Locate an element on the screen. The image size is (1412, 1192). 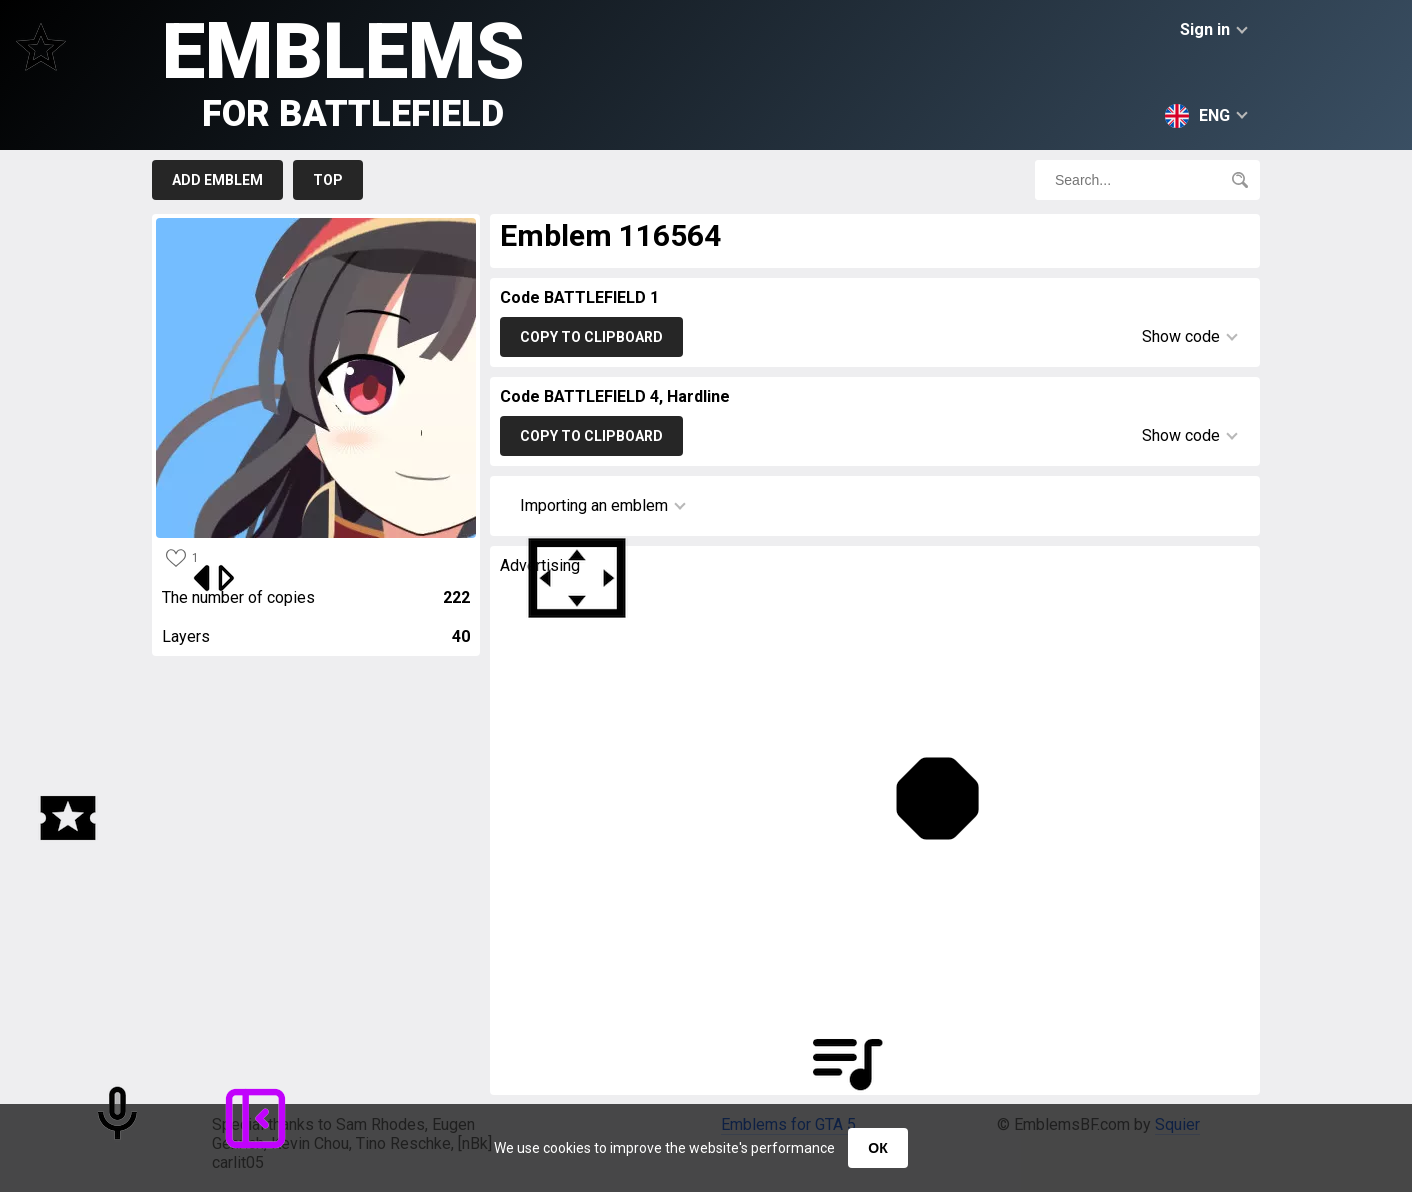
switch to the right panel or view is located at coordinates (214, 578).